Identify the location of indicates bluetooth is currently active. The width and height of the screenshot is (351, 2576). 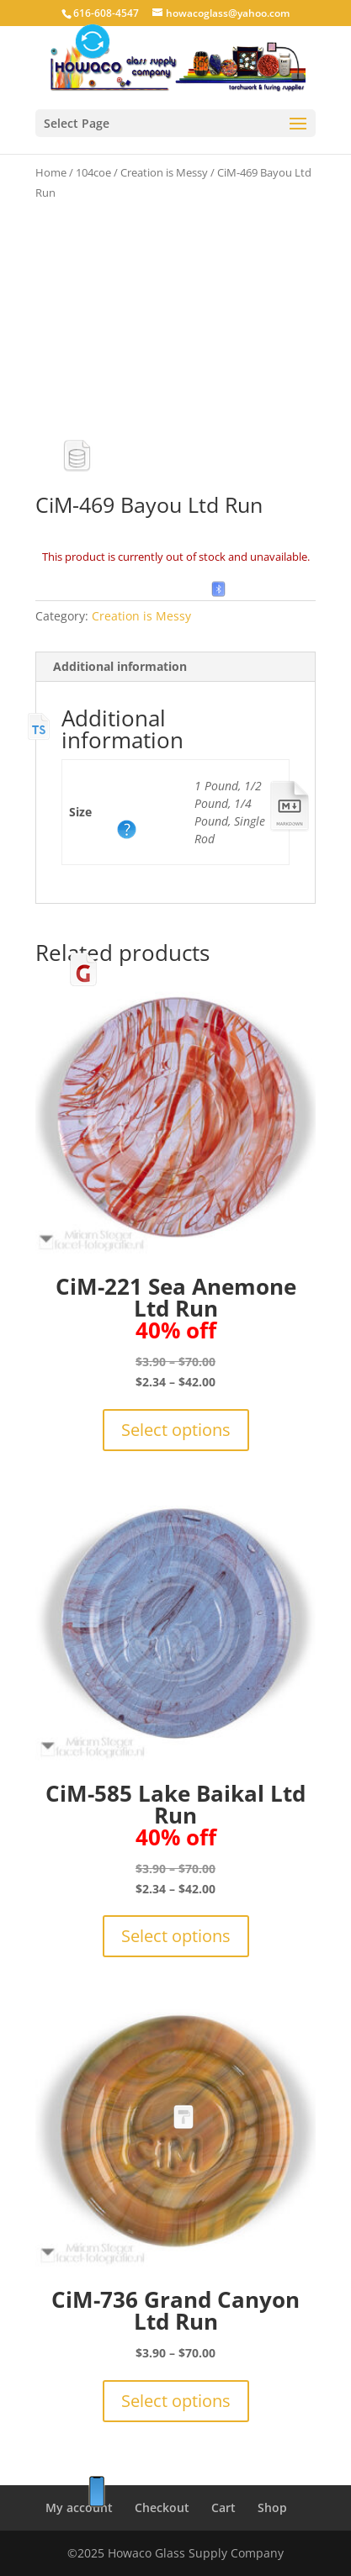
(218, 589).